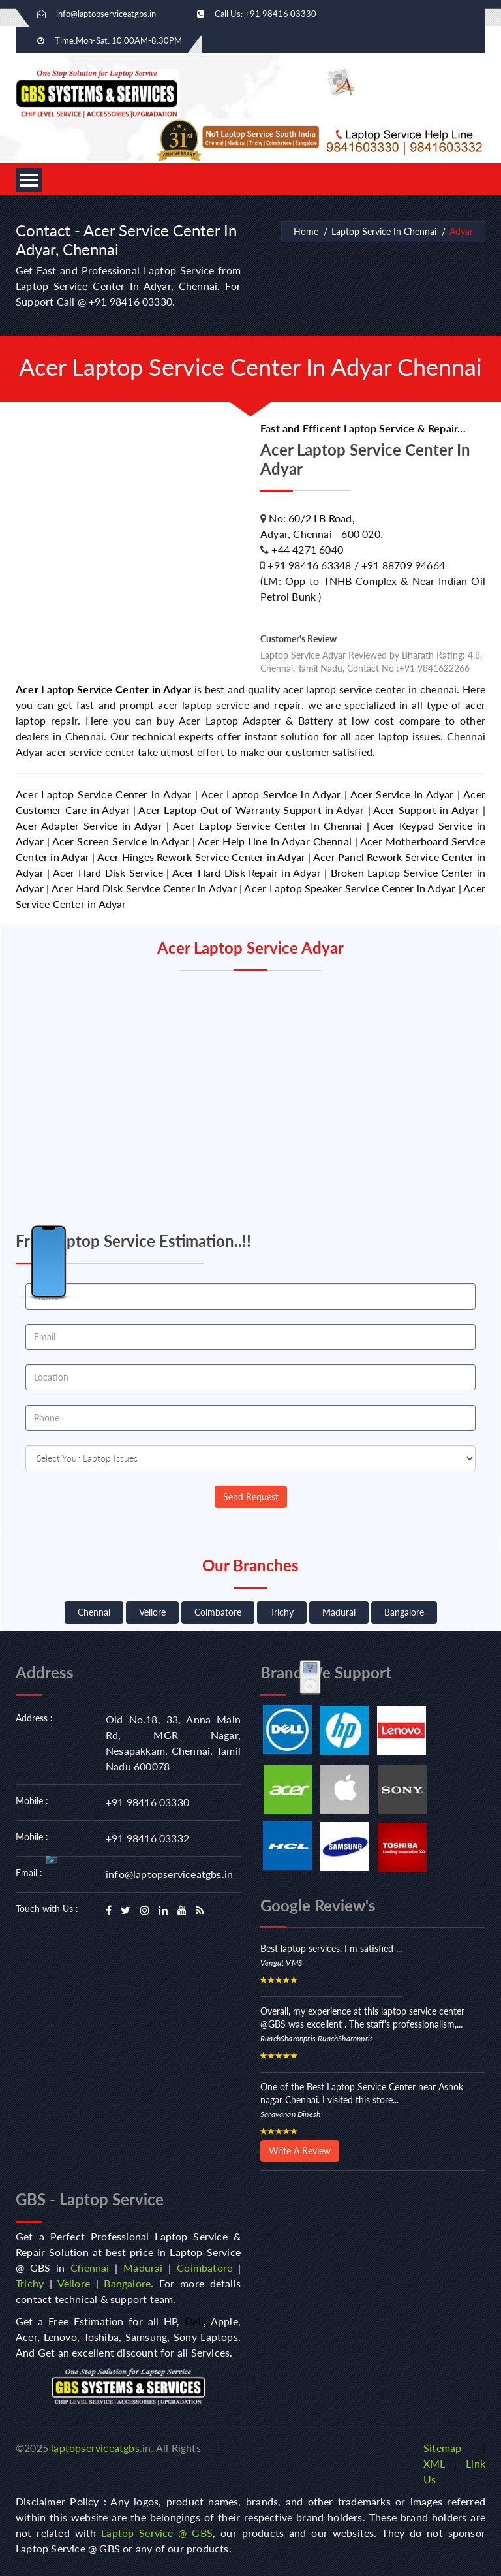  Describe the element at coordinates (52, 1861) in the screenshot. I see `open waterfox browser files folder` at that location.